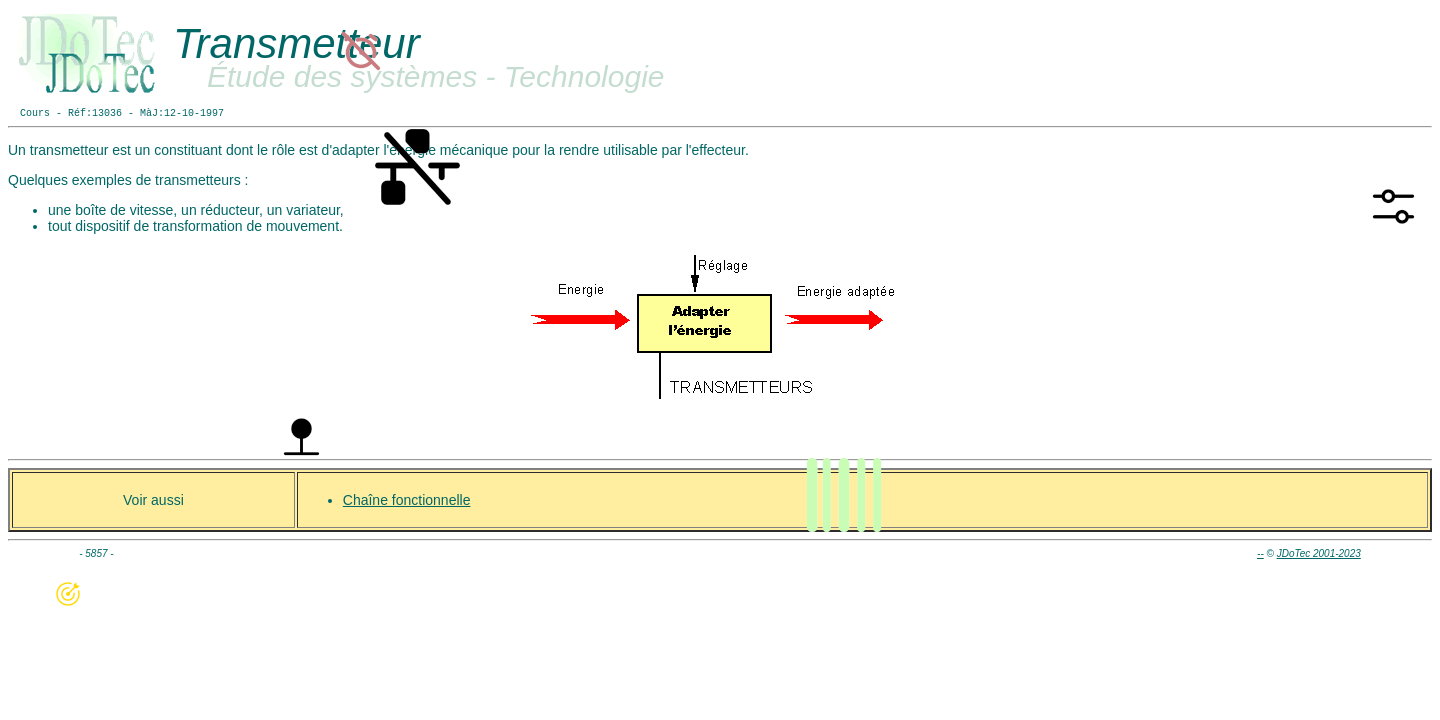 This screenshot has width=1440, height=720. What do you see at coordinates (417, 168) in the screenshot?
I see `indicates network connection unavailable` at bounding box center [417, 168].